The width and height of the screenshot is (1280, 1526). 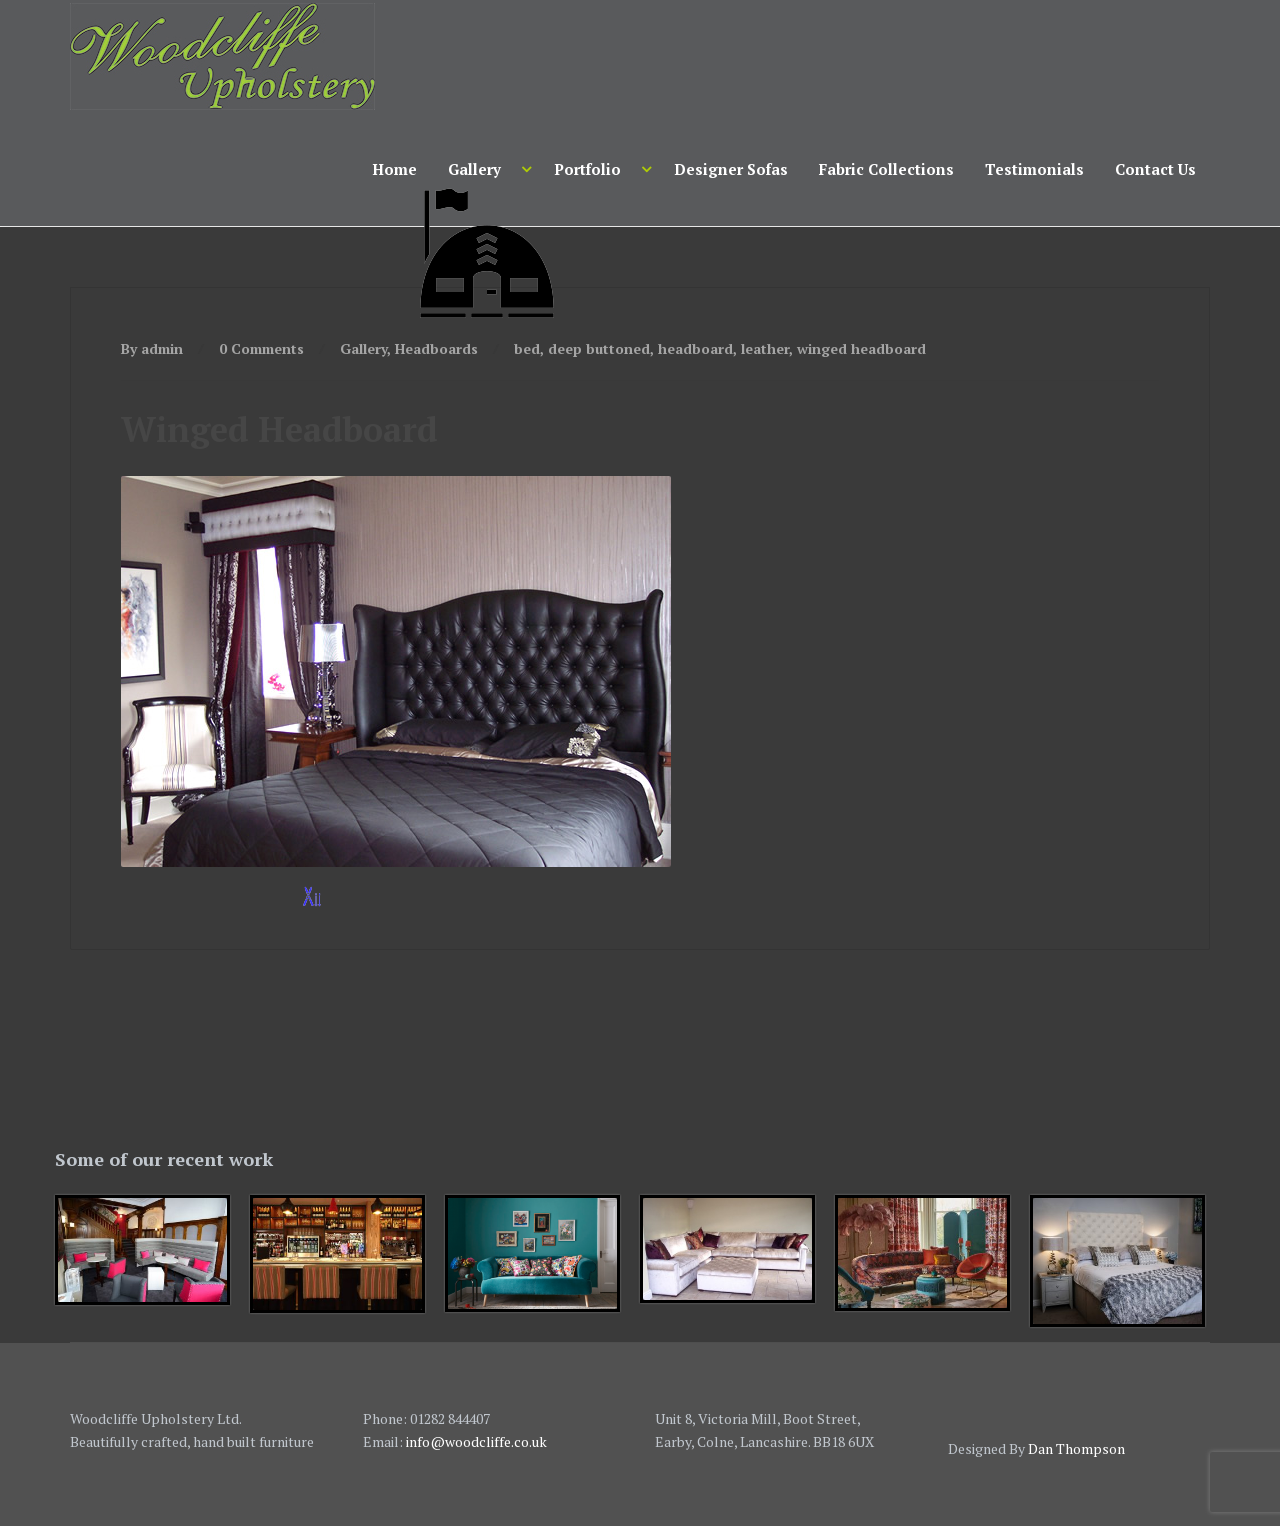 What do you see at coordinates (311, 896) in the screenshot?
I see `browse skiing or winter sports activities` at bounding box center [311, 896].